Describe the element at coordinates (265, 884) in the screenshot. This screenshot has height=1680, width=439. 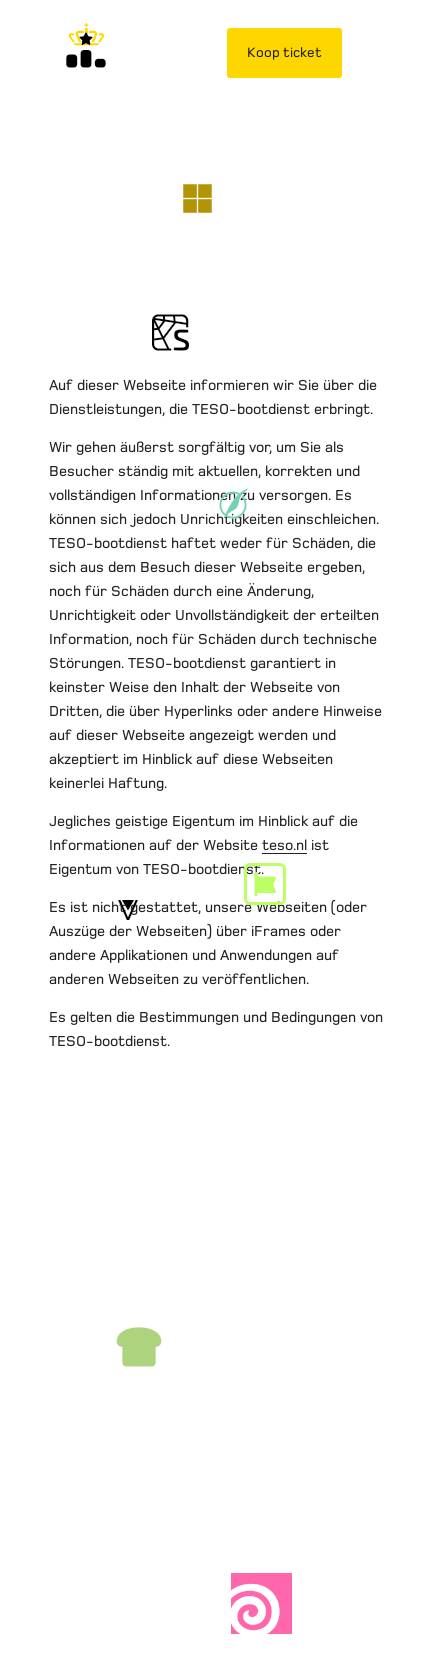
I see `font awesome brand logo` at that location.